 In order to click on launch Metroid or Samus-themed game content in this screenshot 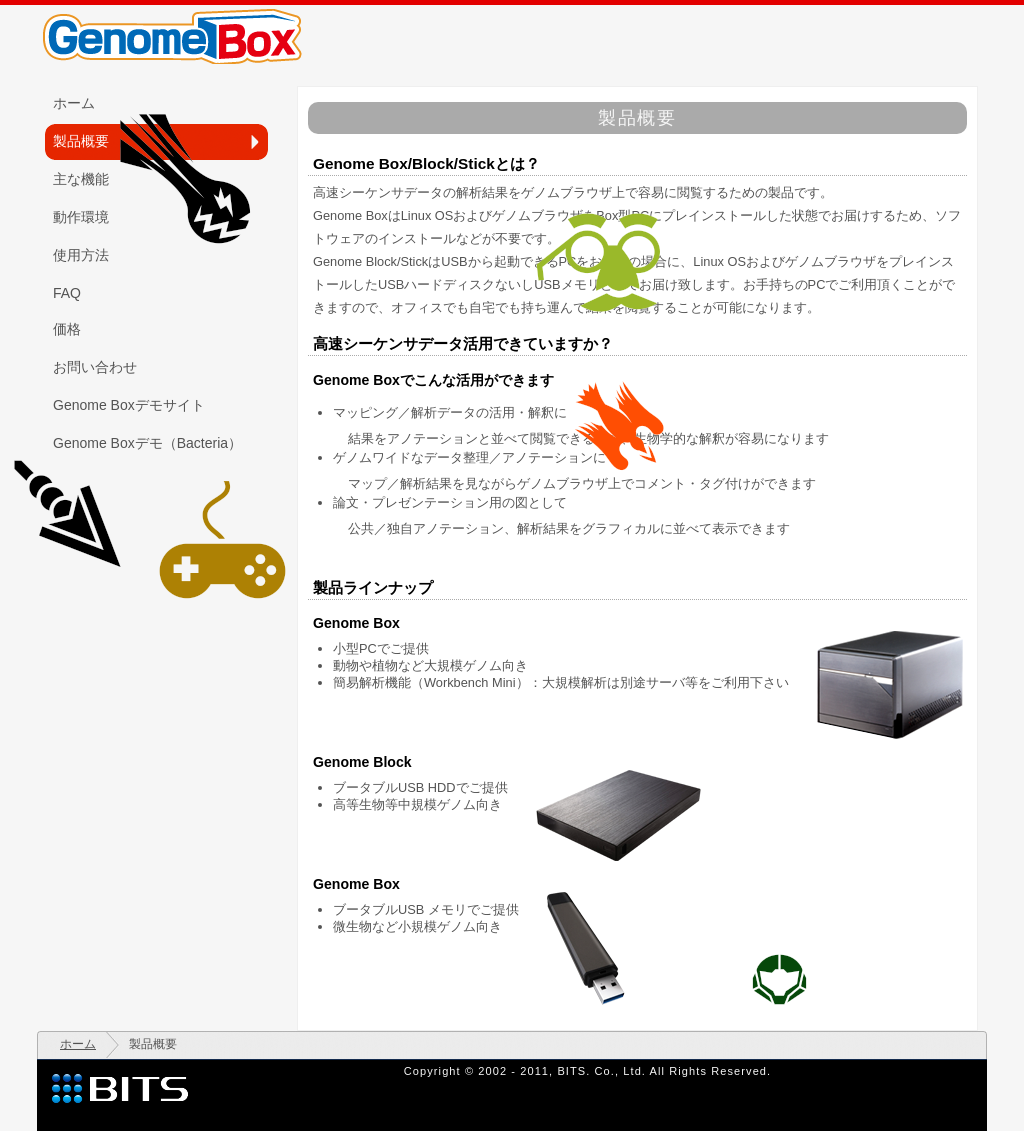, I will do `click(779, 979)`.